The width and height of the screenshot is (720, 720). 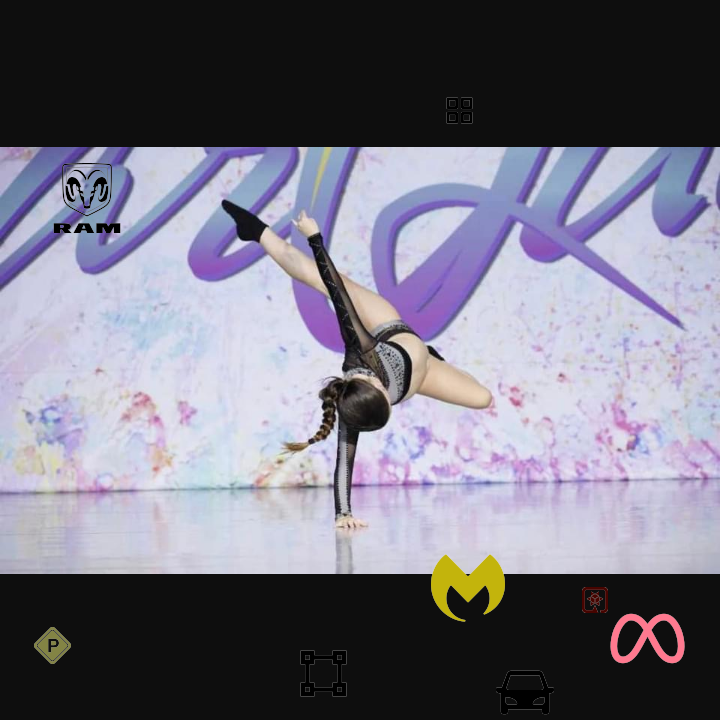 What do you see at coordinates (525, 690) in the screenshot?
I see `select car or driving mode for navigation` at bounding box center [525, 690].